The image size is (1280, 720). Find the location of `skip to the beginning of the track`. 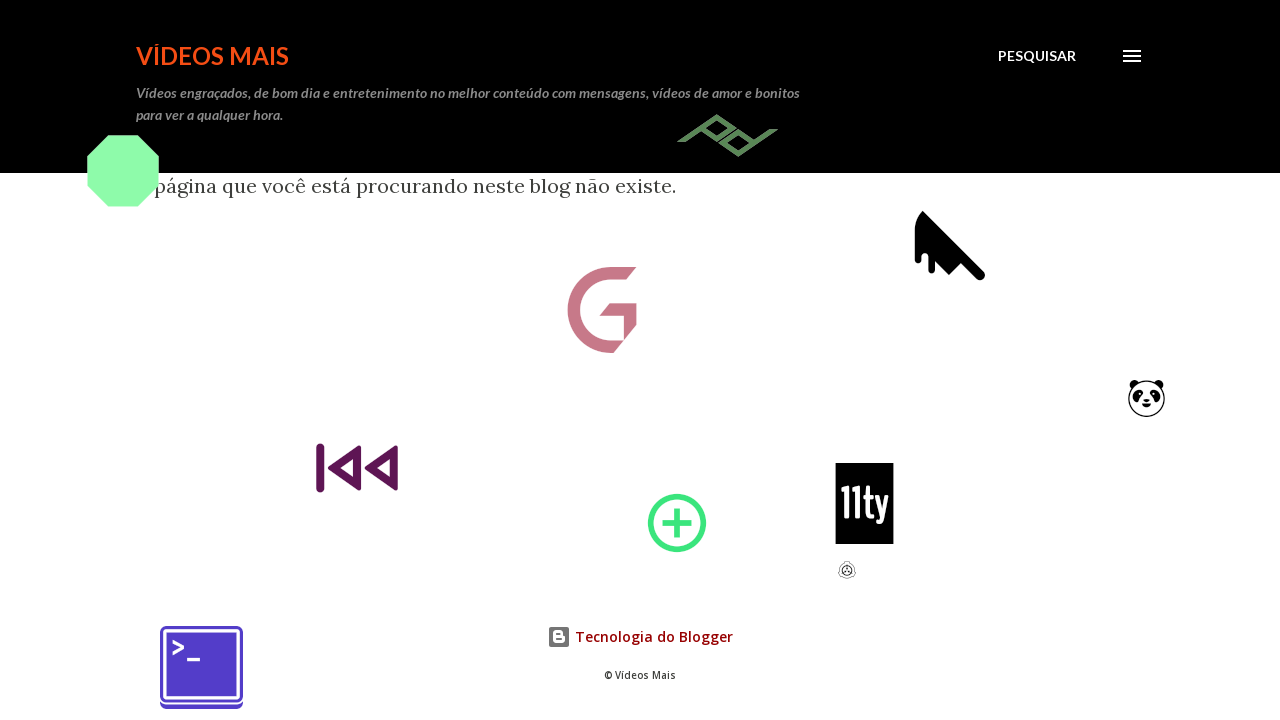

skip to the beginning of the track is located at coordinates (357, 468).